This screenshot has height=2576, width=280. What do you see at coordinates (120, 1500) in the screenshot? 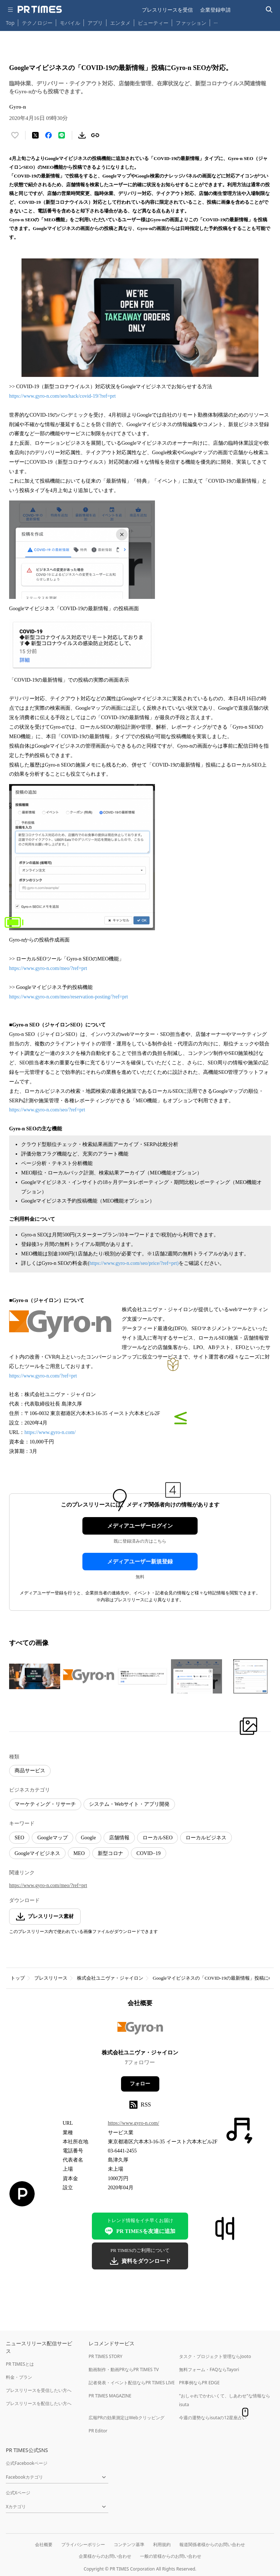
I see `indicates the number nine in a list or sequence` at bounding box center [120, 1500].